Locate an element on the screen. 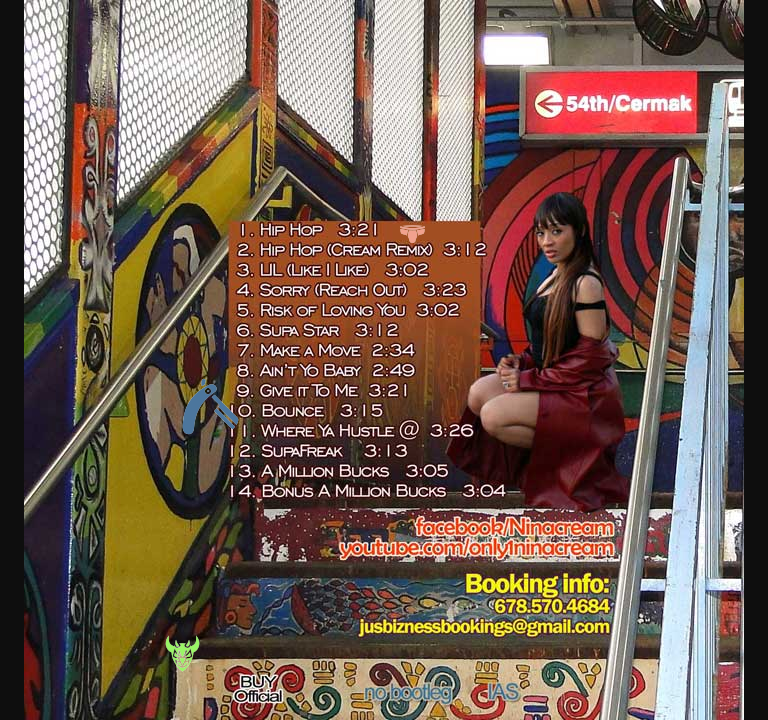  browse underwear or intimate apparel category is located at coordinates (412, 232).